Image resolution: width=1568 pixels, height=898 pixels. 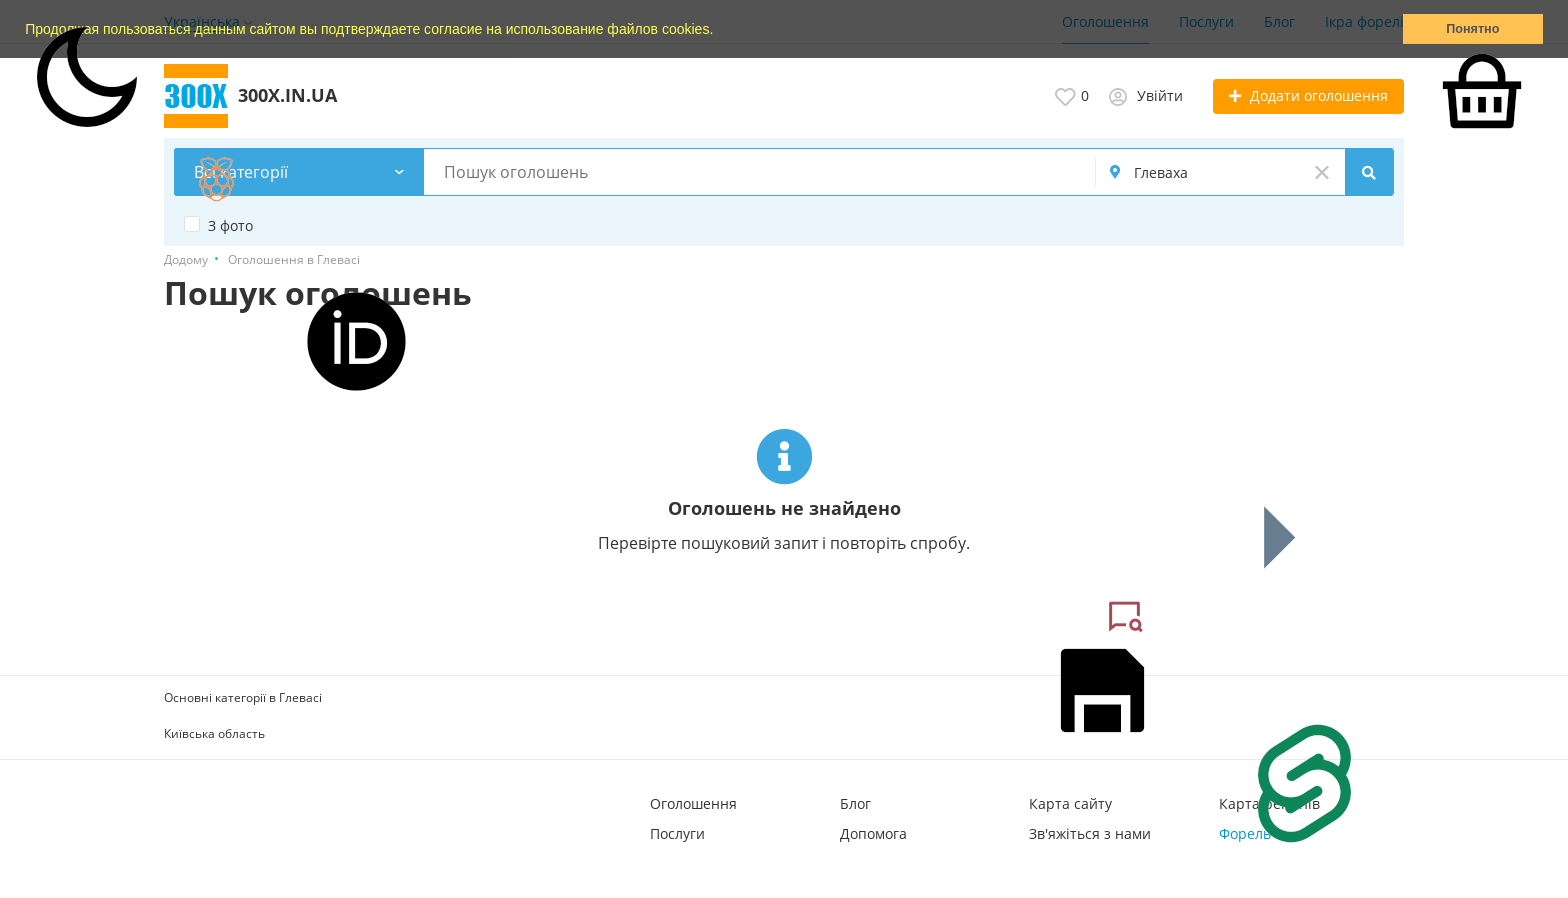 What do you see at coordinates (1304, 783) in the screenshot?
I see `svelte framework logo` at bounding box center [1304, 783].